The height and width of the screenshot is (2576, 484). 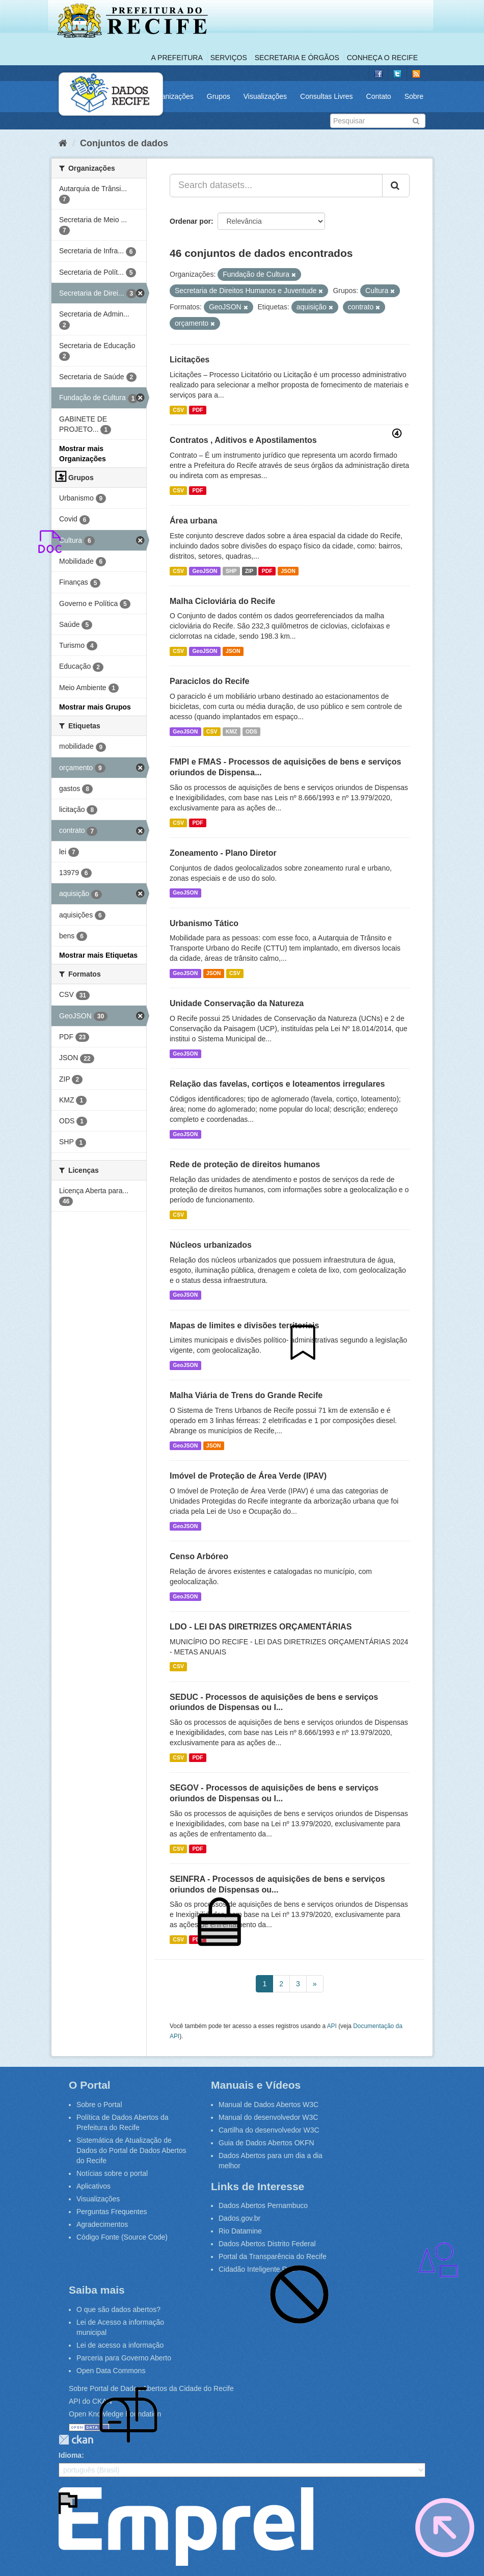 I want to click on indicates step four in a multi-step process, so click(x=397, y=433).